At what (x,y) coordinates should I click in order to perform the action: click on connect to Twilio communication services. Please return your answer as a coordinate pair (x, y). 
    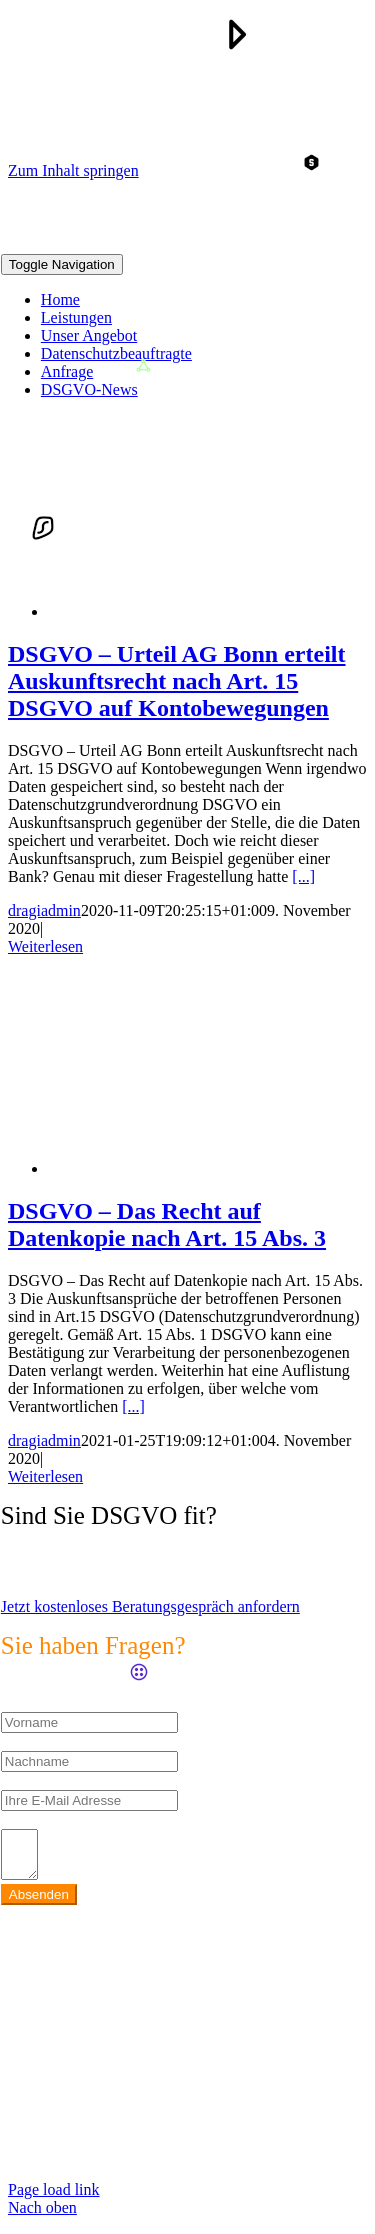
    Looking at the image, I should click on (139, 1672).